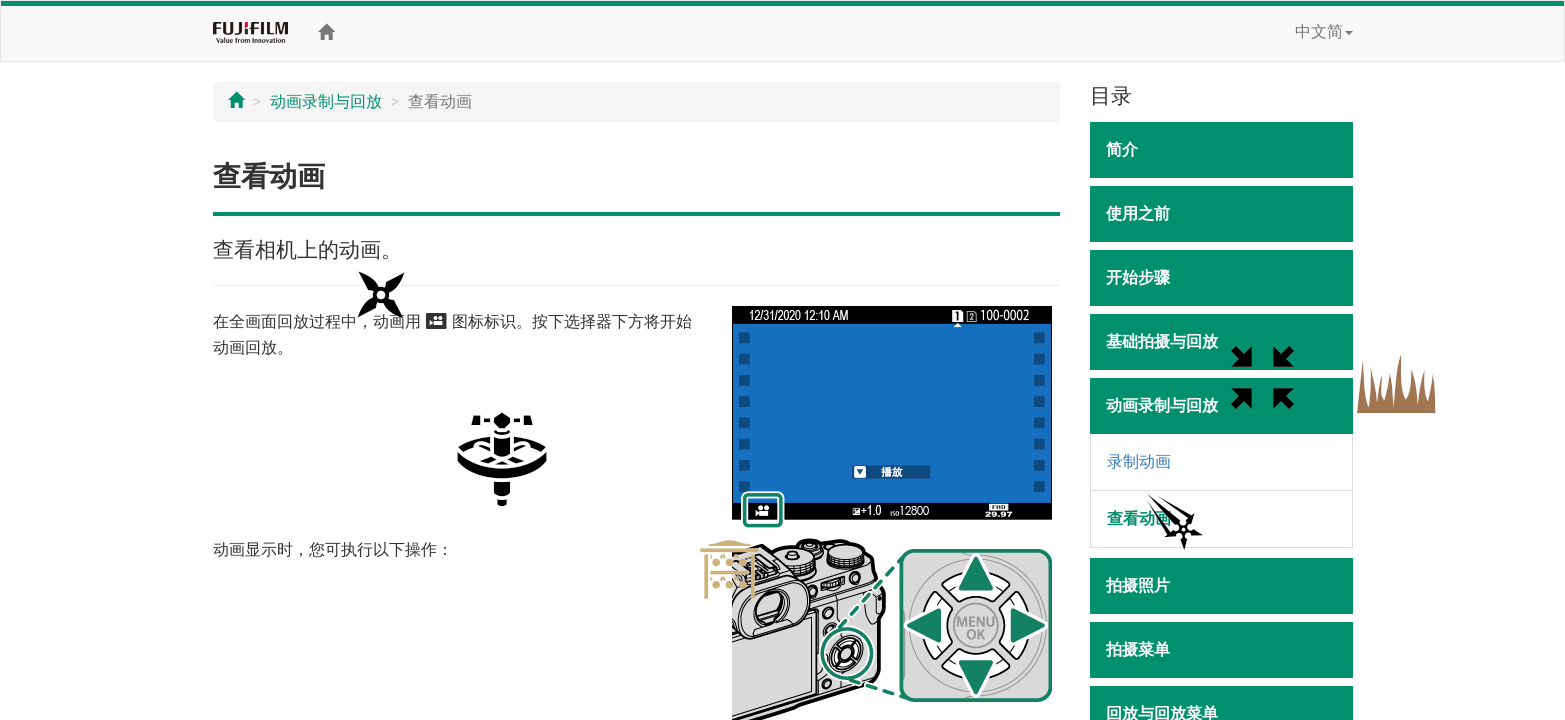  Describe the element at coordinates (1175, 522) in the screenshot. I see `attack or throw weapon action` at that location.